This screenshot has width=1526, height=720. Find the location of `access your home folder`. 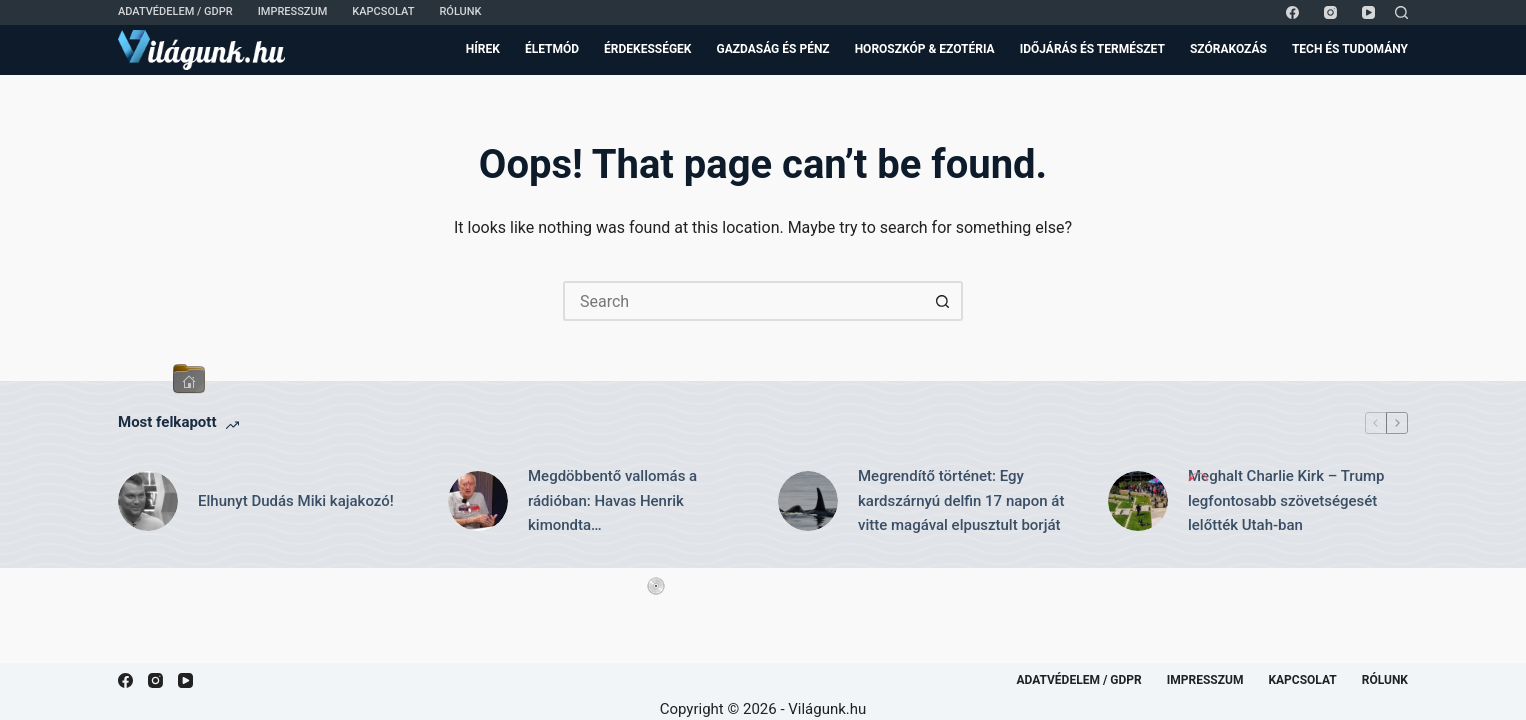

access your home folder is located at coordinates (189, 378).